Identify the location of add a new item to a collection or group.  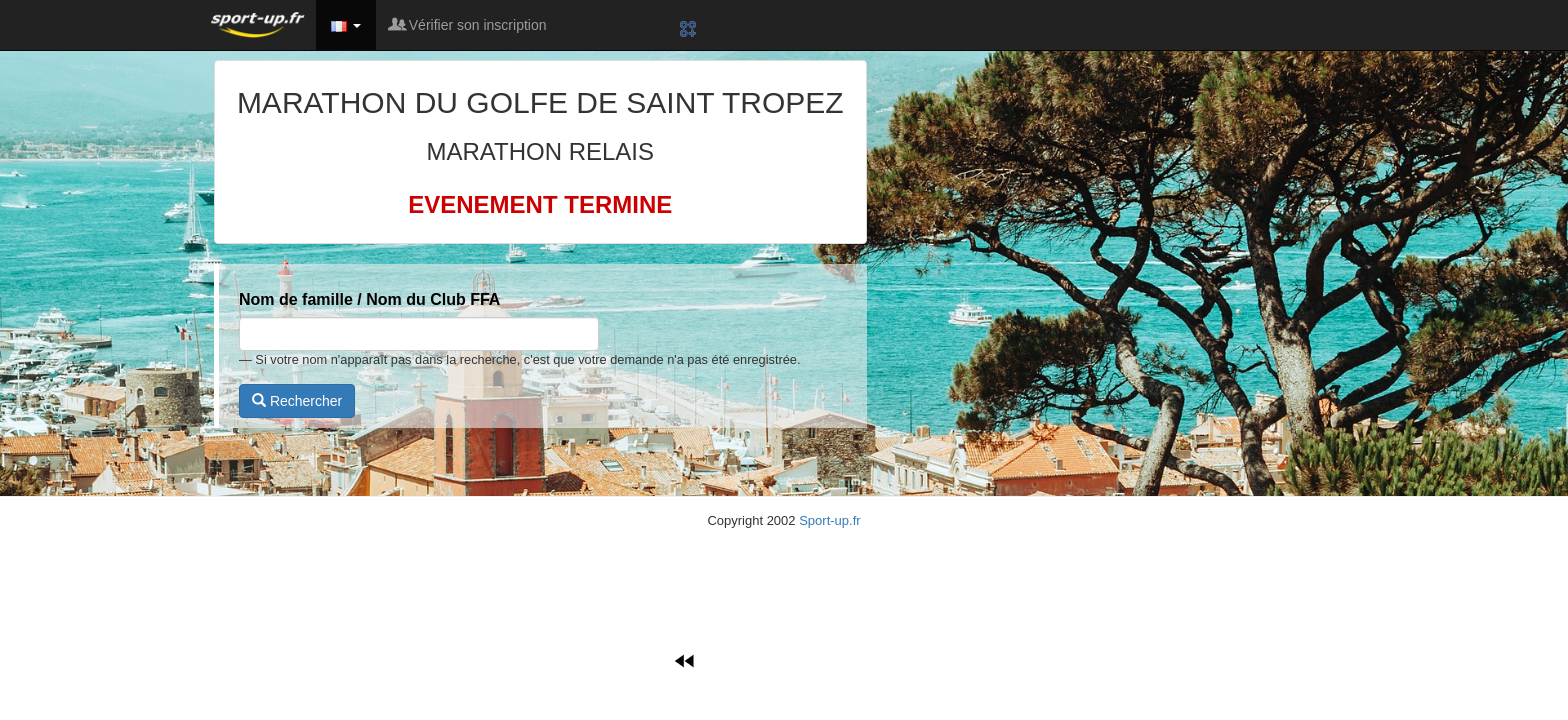
(688, 29).